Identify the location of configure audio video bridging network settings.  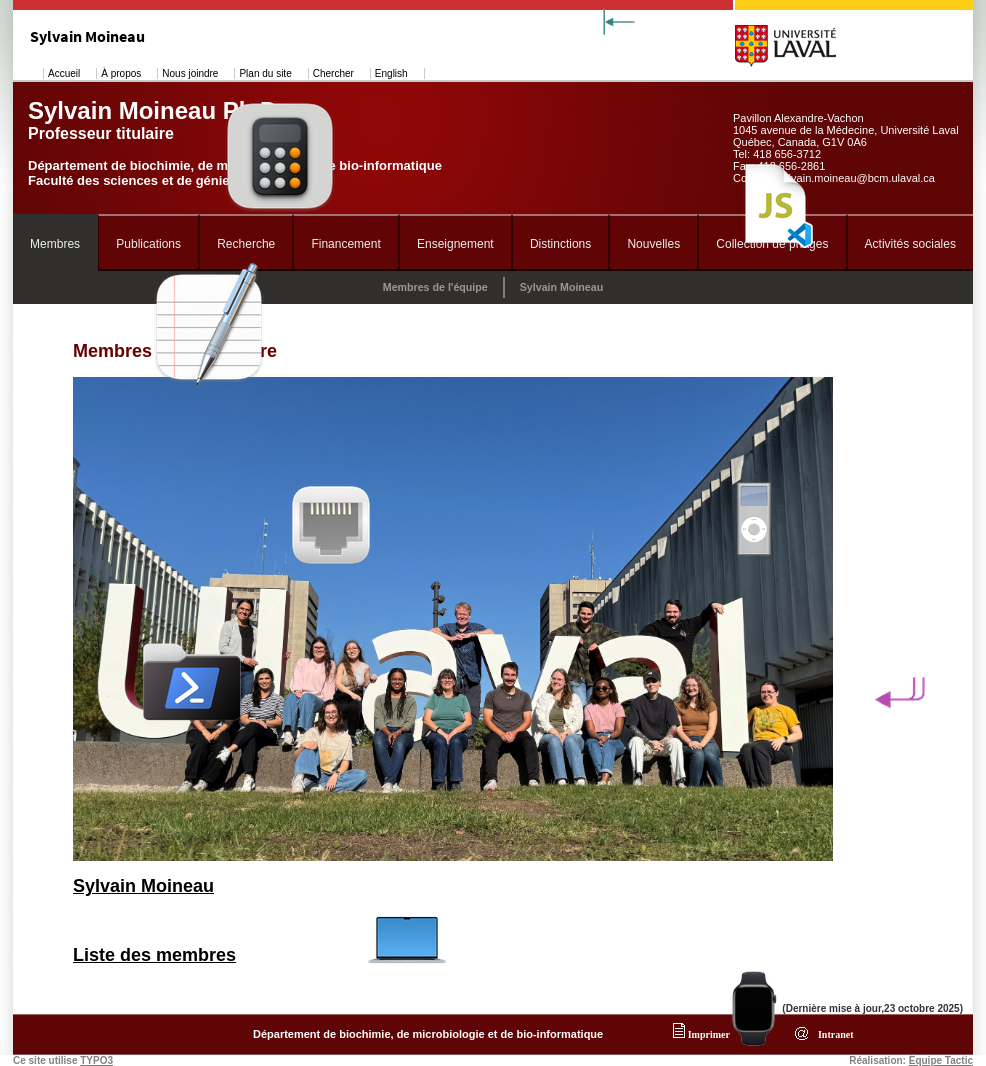
(331, 525).